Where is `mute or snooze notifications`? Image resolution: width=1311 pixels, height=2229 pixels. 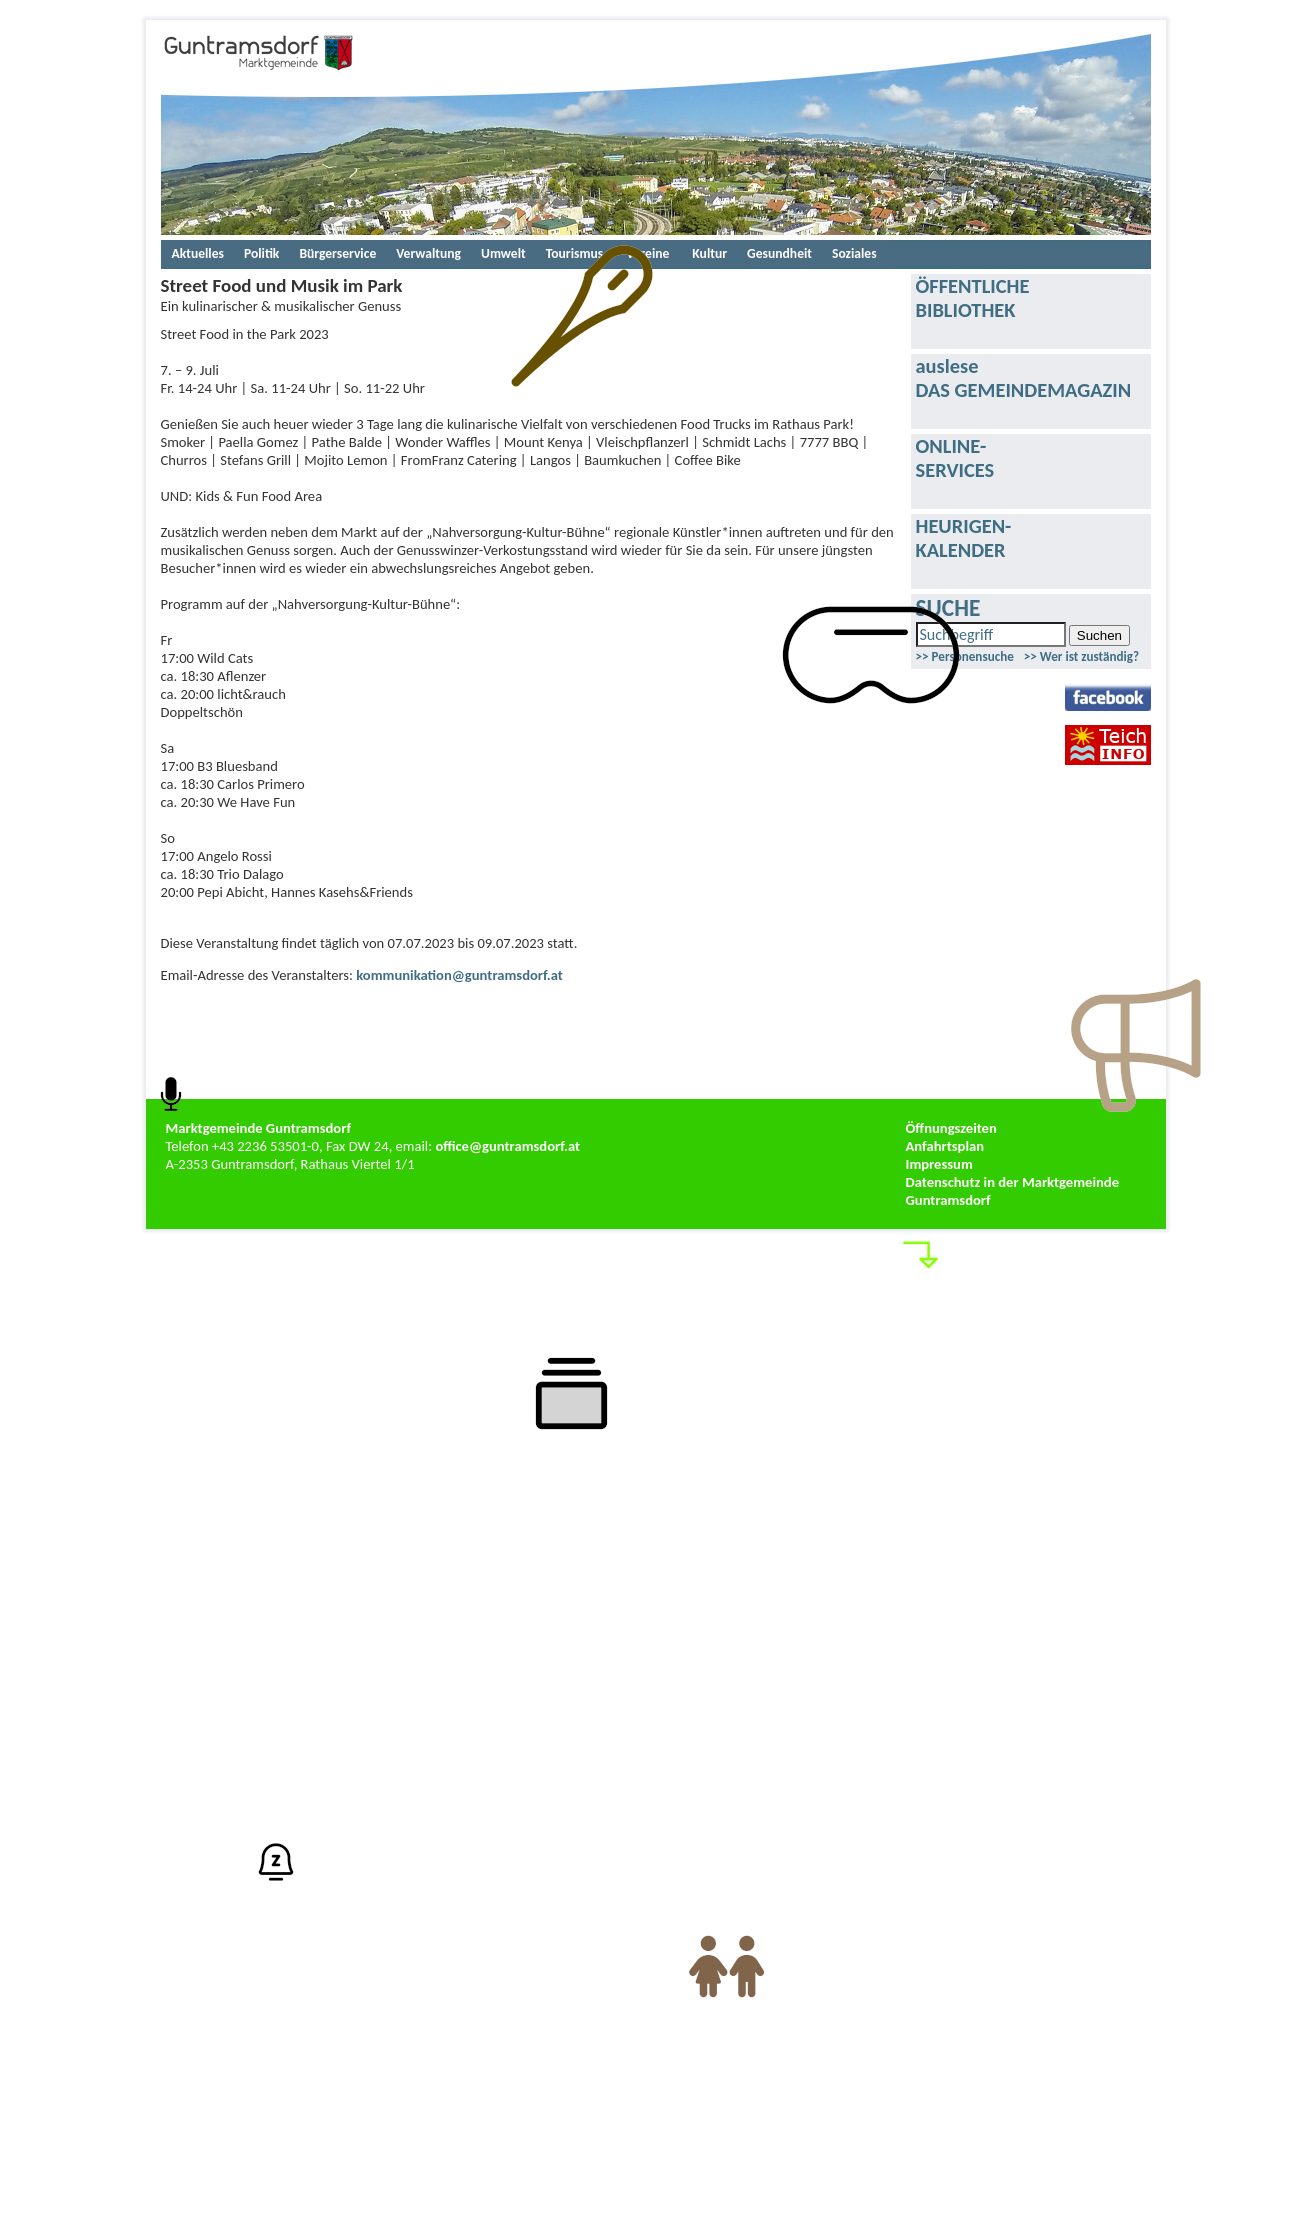 mute or snooze notifications is located at coordinates (276, 1862).